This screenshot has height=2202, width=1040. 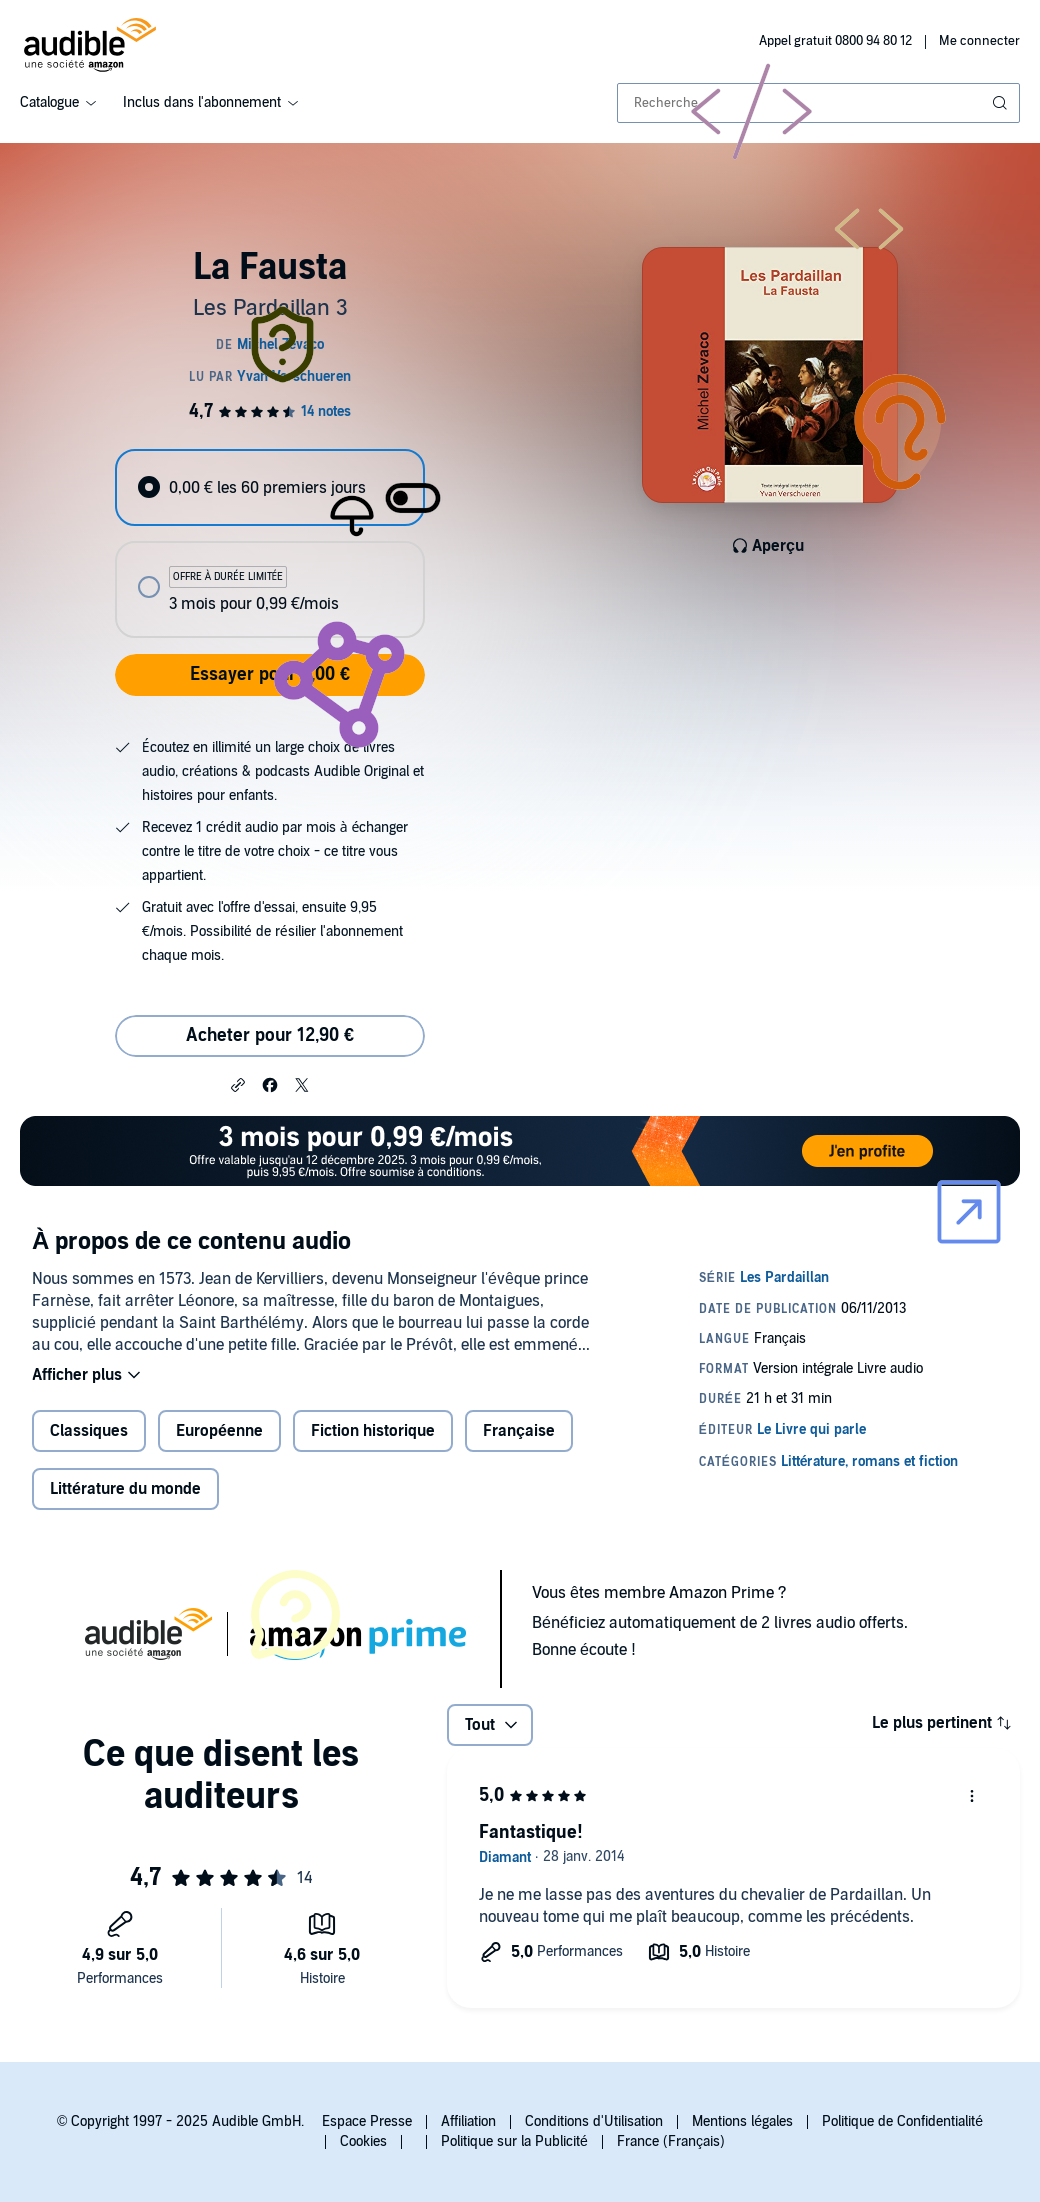 I want to click on view or edit source code, so click(x=751, y=111).